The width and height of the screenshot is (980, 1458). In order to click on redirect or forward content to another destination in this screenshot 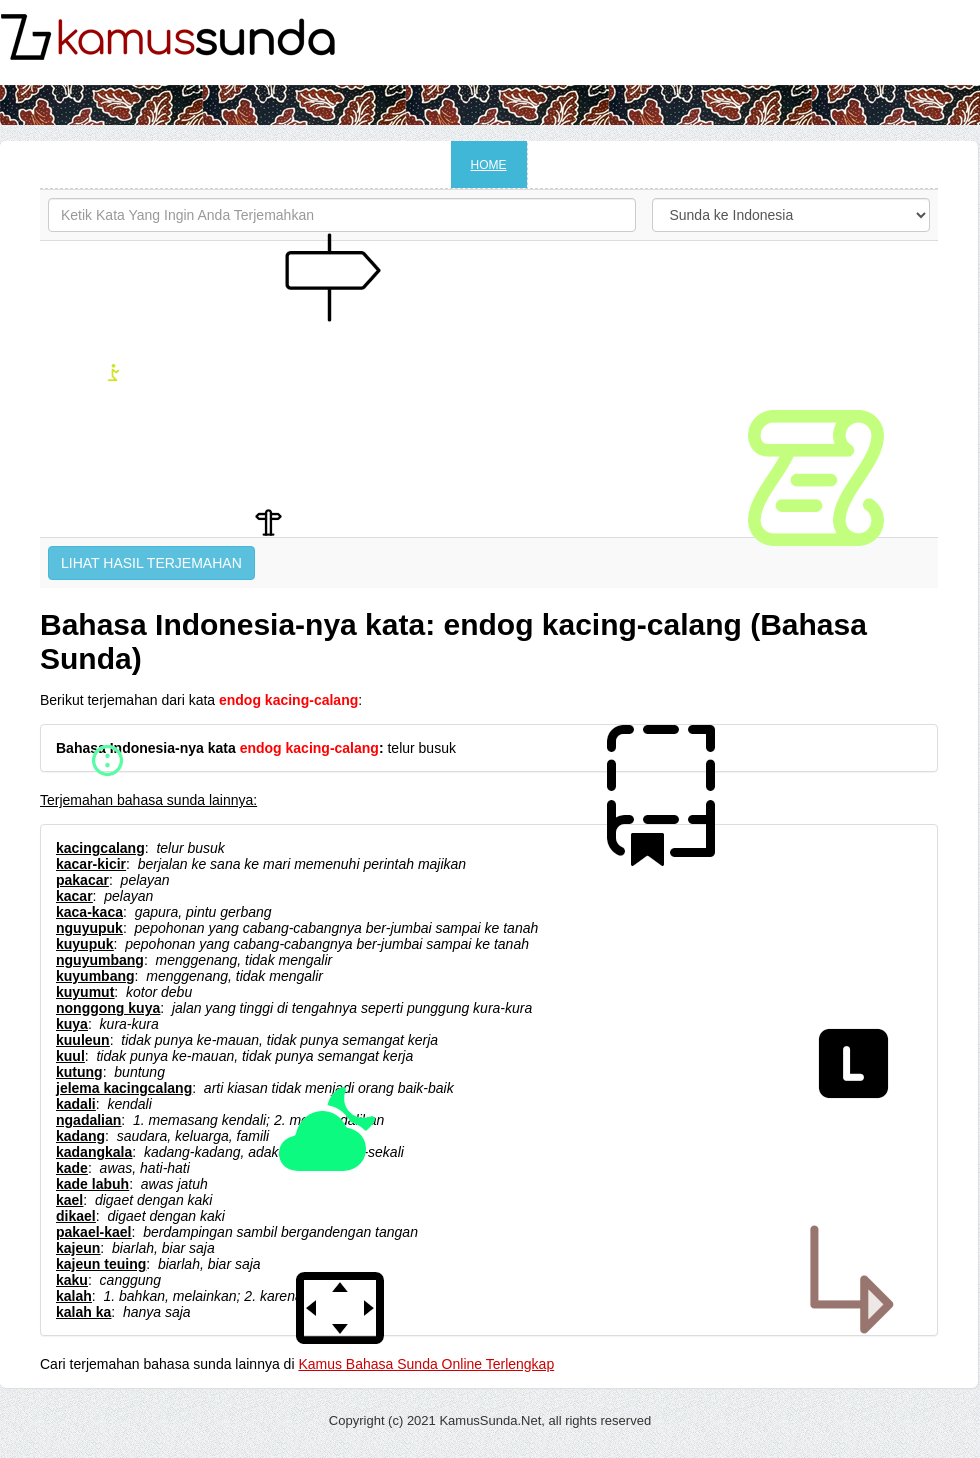, I will do `click(843, 1279)`.